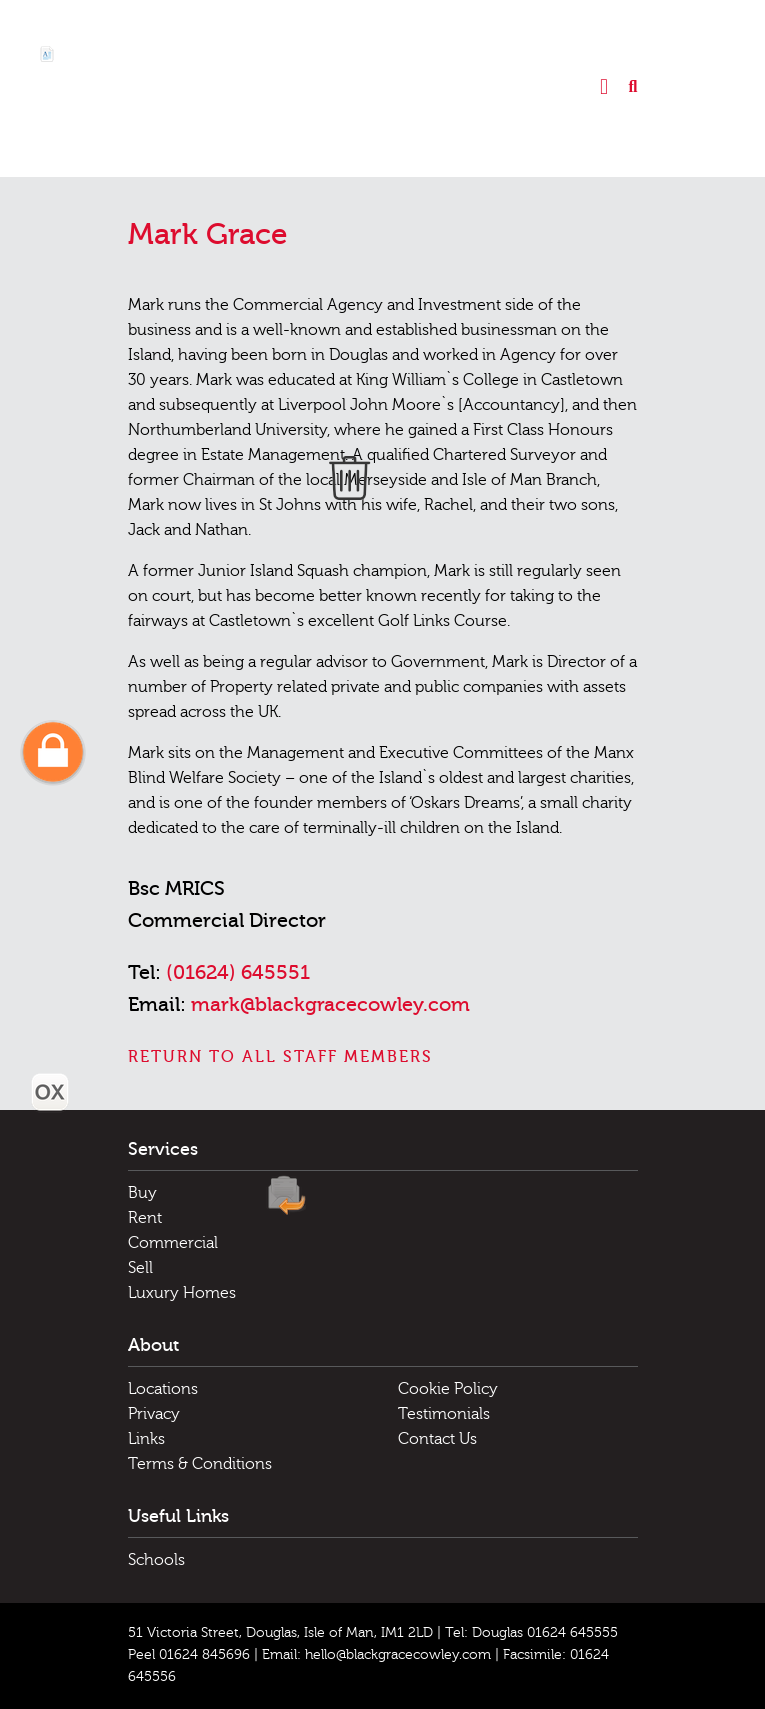 This screenshot has height=1709, width=765. Describe the element at coordinates (53, 752) in the screenshot. I see `indicates a locked or protected file` at that location.